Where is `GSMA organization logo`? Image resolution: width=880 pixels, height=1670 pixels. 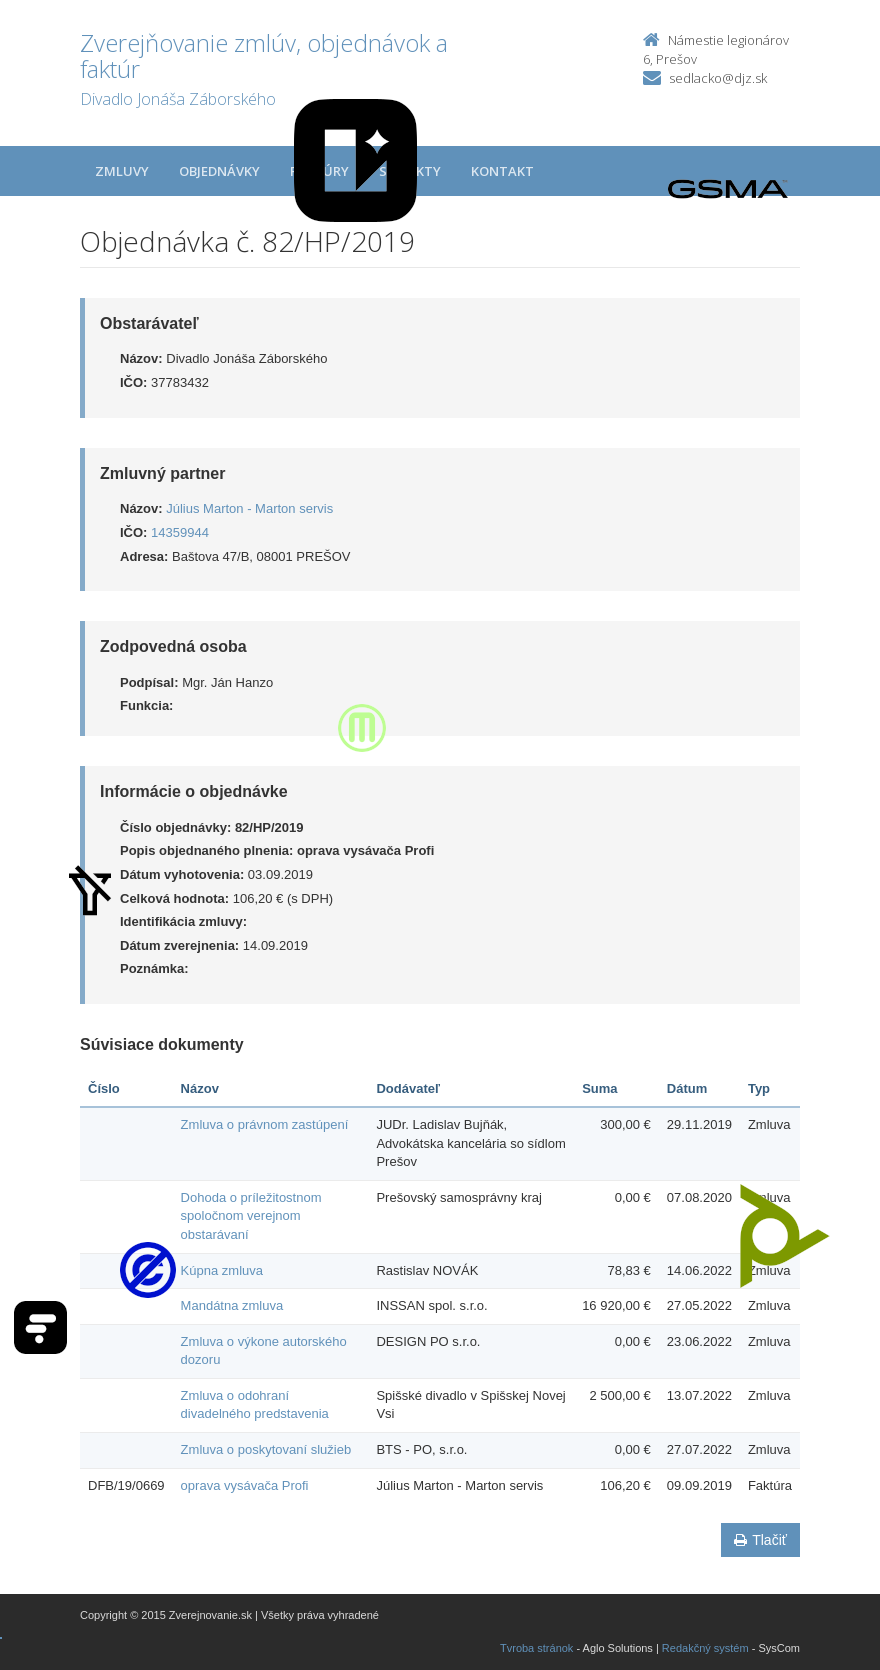
GSMA organization logo is located at coordinates (728, 189).